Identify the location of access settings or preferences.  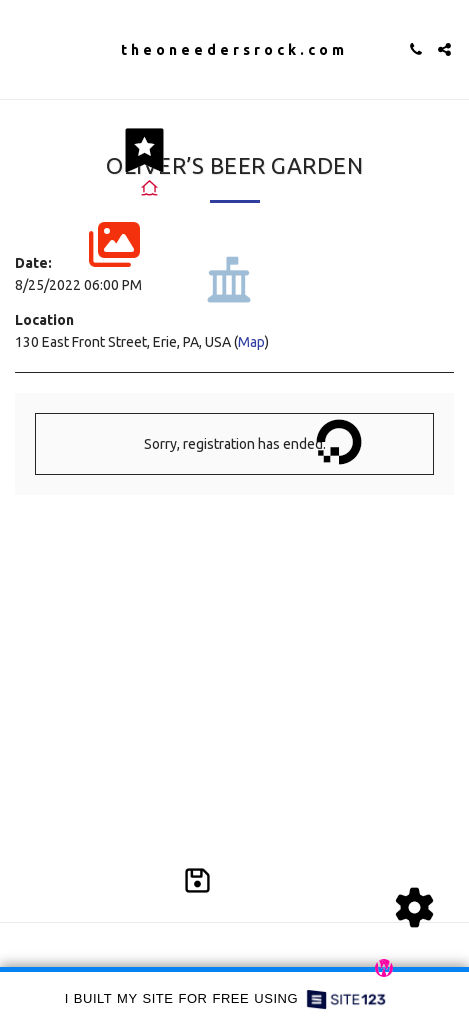
(414, 907).